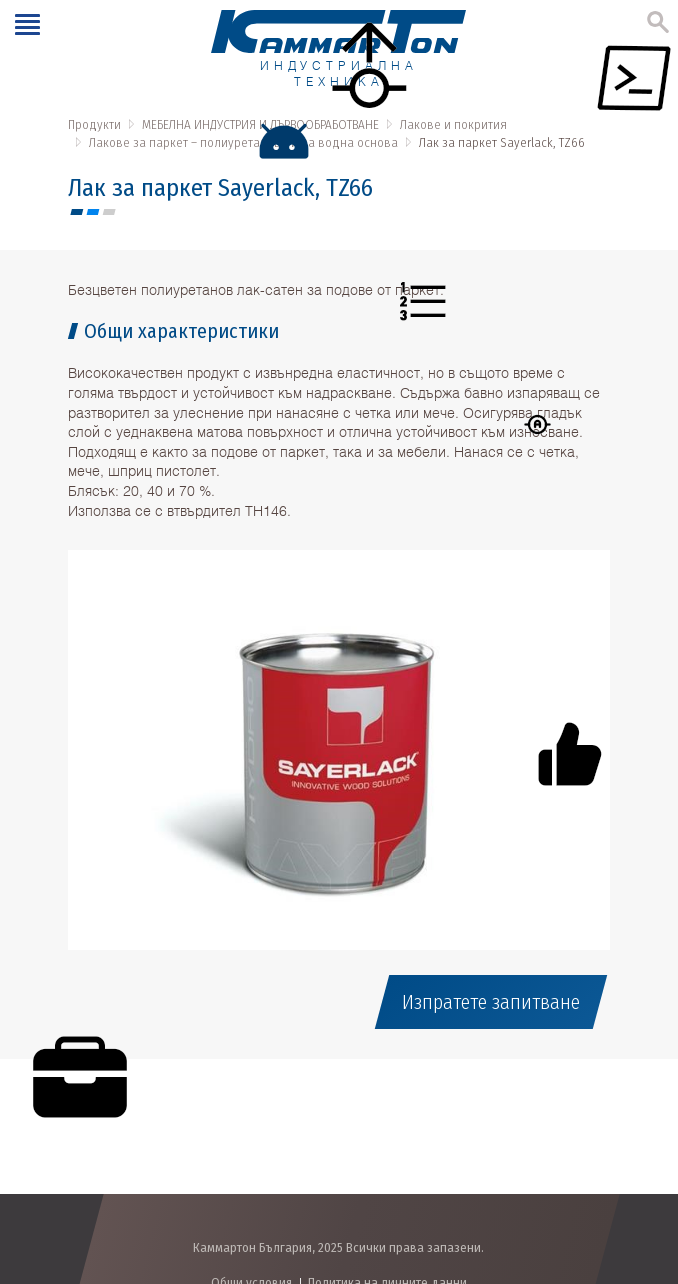 This screenshot has height=1284, width=678. Describe the element at coordinates (284, 143) in the screenshot. I see `android operating system indicator` at that location.